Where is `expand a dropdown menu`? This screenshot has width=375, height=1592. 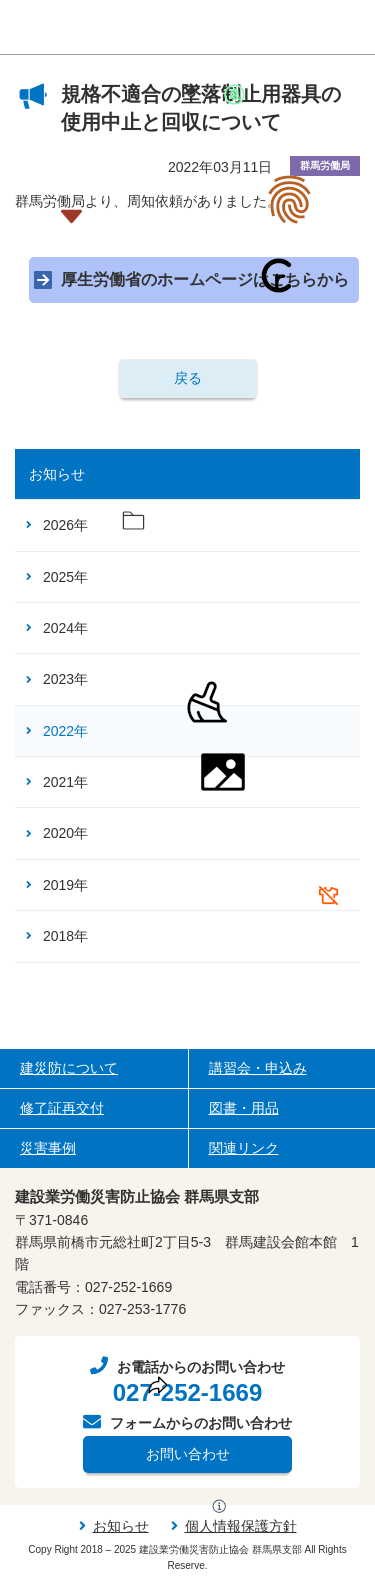 expand a dropdown menu is located at coordinates (71, 216).